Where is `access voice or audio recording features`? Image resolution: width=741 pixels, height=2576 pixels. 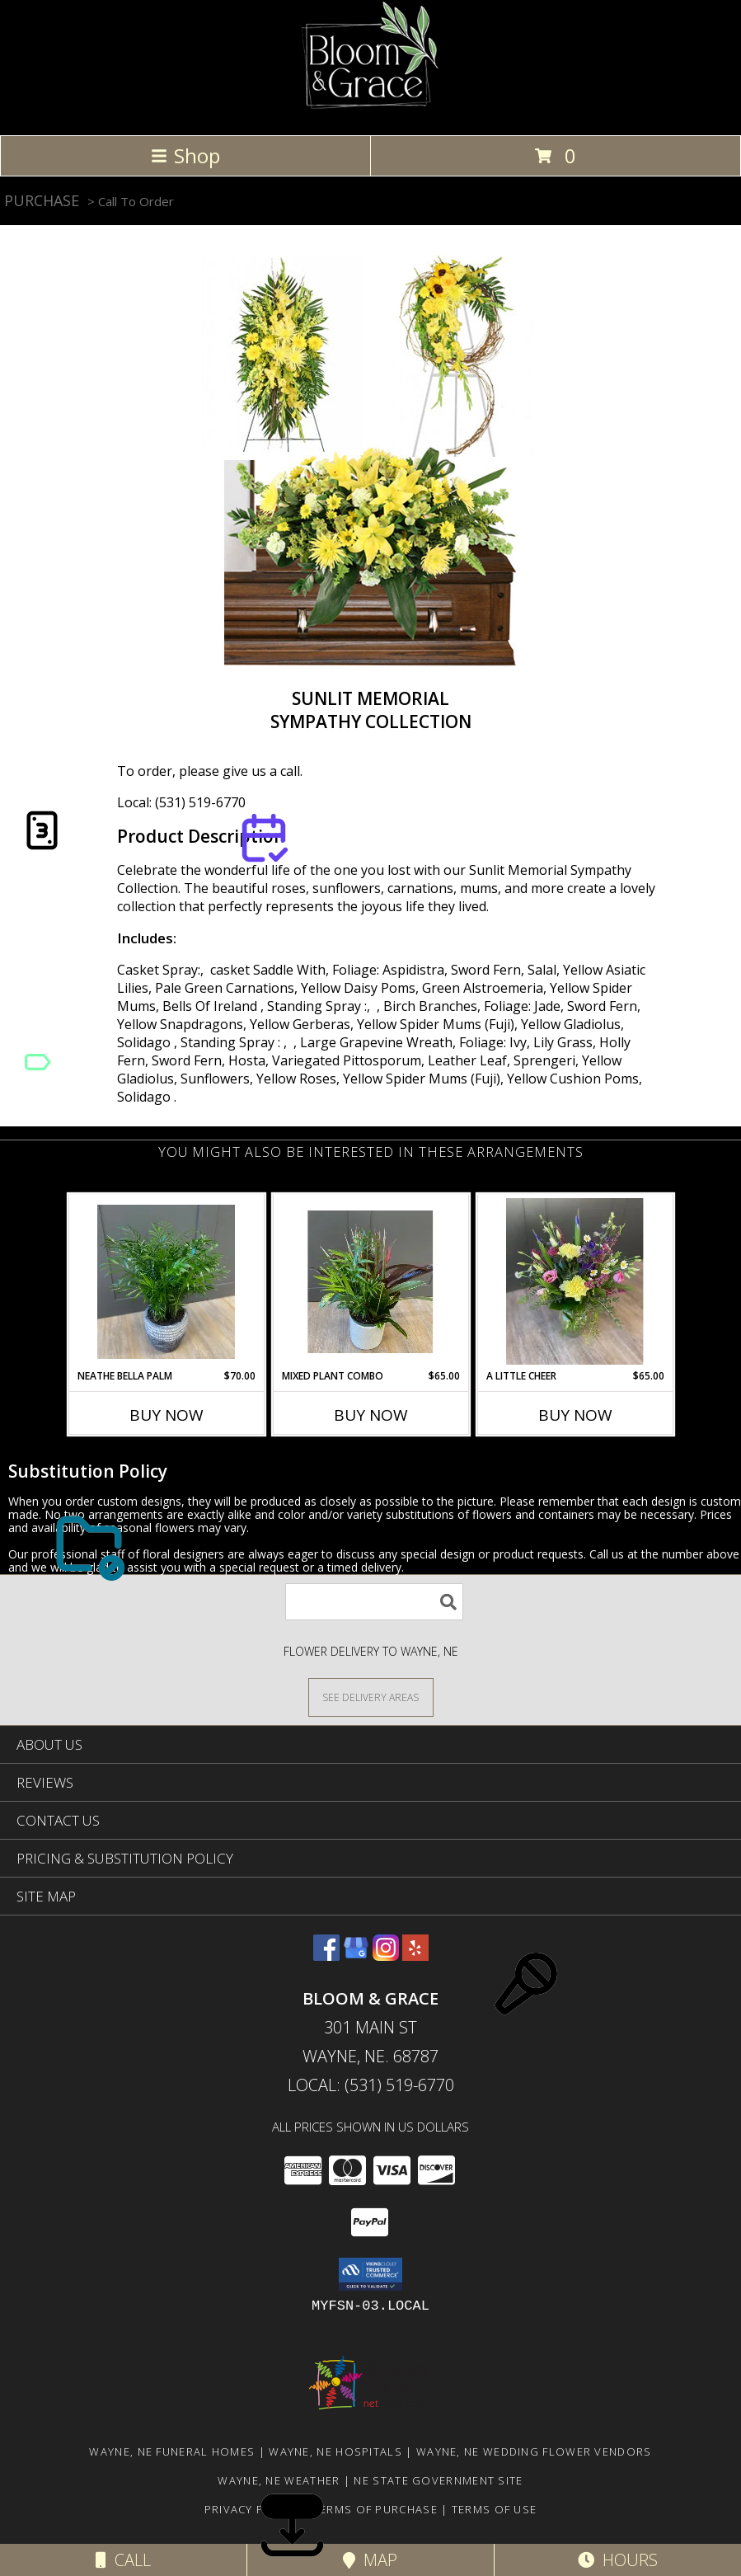 access voice or audio recording features is located at coordinates (525, 1985).